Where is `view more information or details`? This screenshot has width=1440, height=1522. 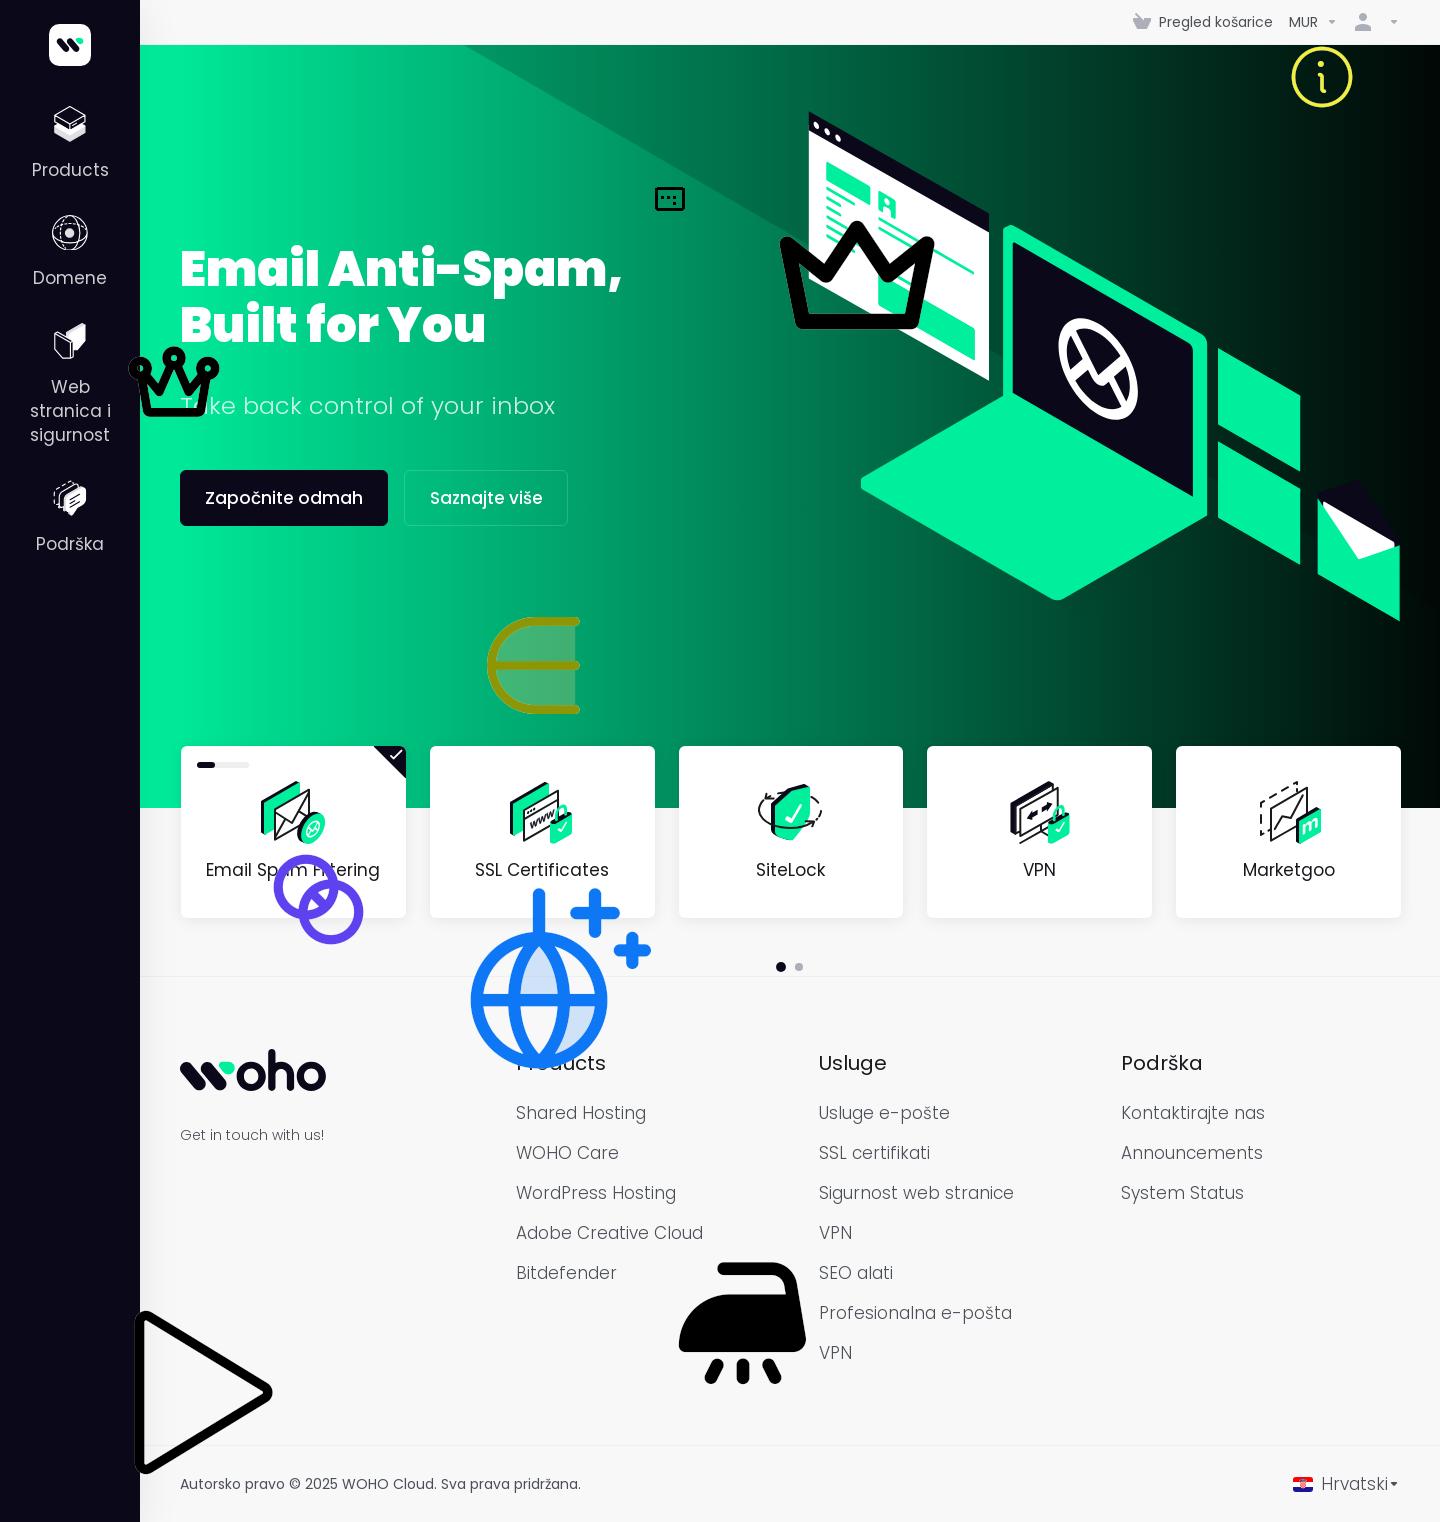 view more information or details is located at coordinates (1322, 77).